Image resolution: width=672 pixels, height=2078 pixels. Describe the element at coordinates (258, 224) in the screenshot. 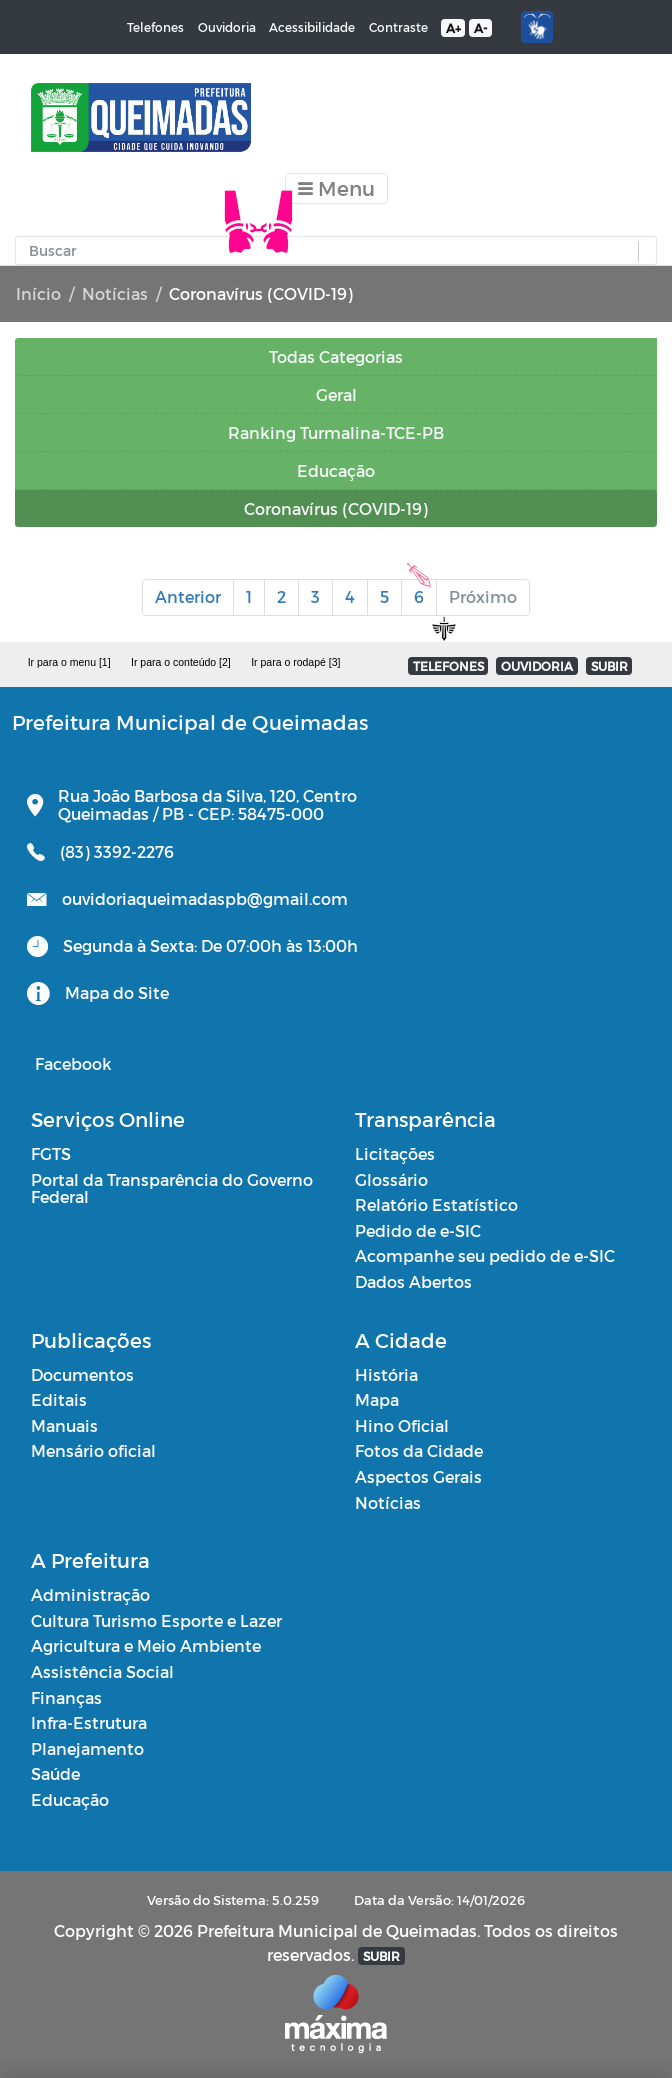

I see `indicates a restricted or locked account status` at that location.